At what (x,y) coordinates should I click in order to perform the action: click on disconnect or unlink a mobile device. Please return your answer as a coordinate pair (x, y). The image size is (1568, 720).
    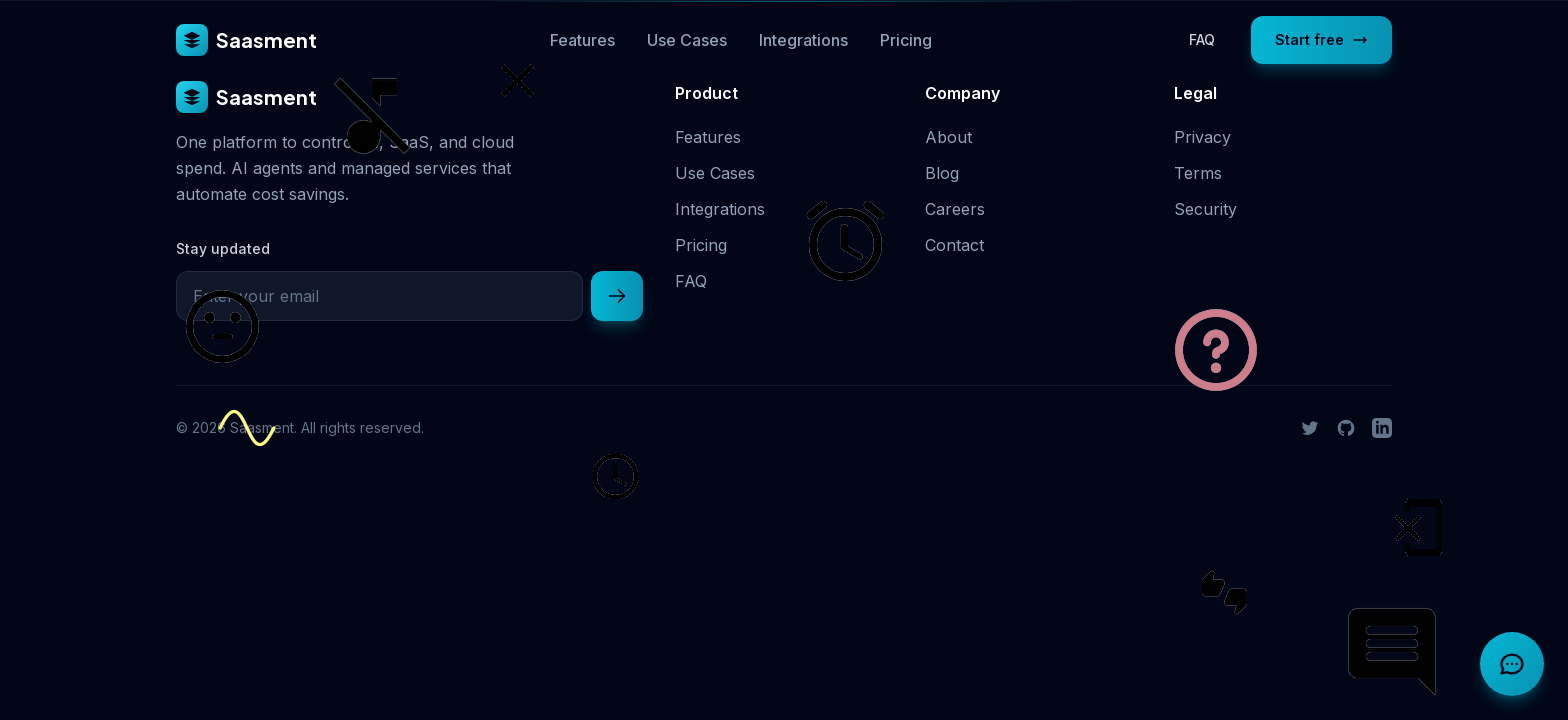
    Looking at the image, I should click on (1418, 527).